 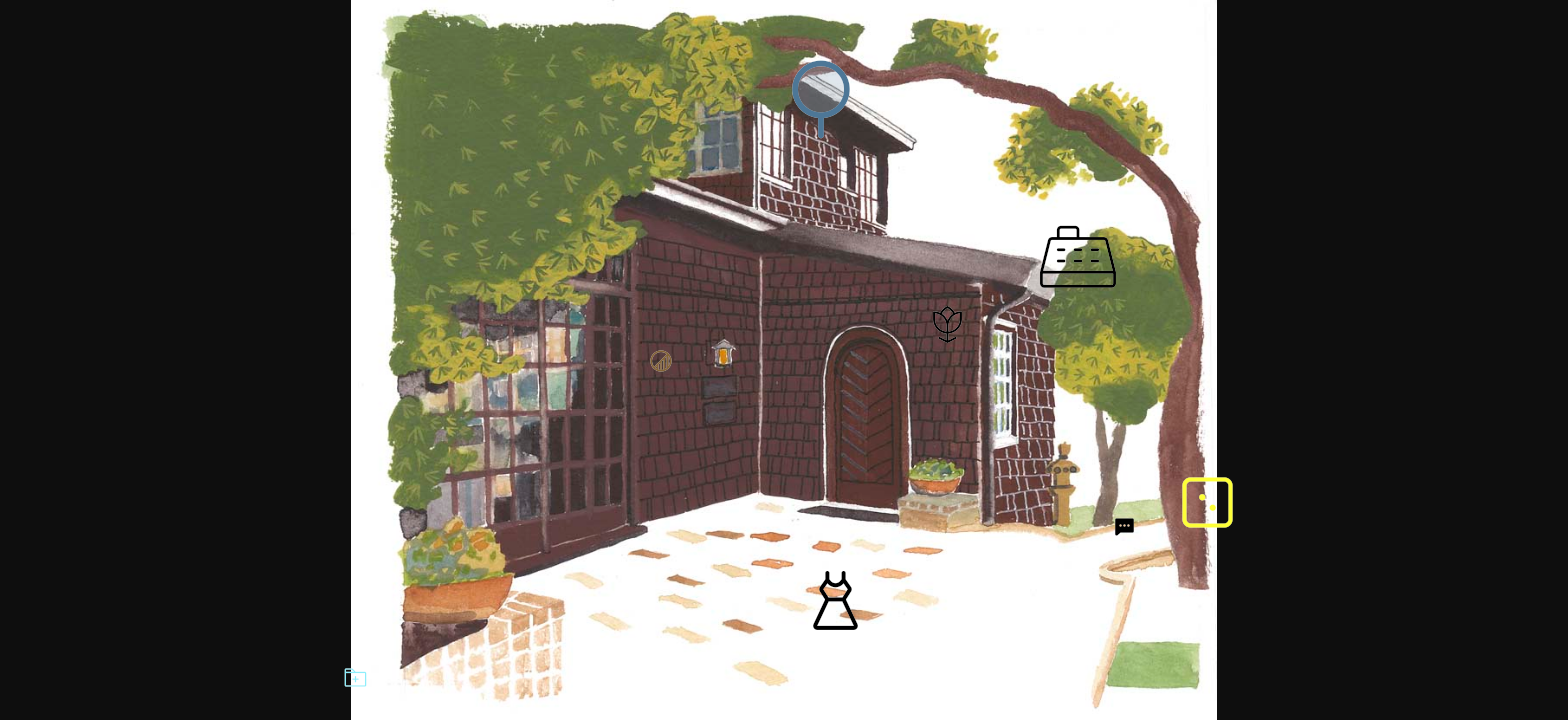 What do you see at coordinates (1078, 261) in the screenshot?
I see `access point of sale system` at bounding box center [1078, 261].